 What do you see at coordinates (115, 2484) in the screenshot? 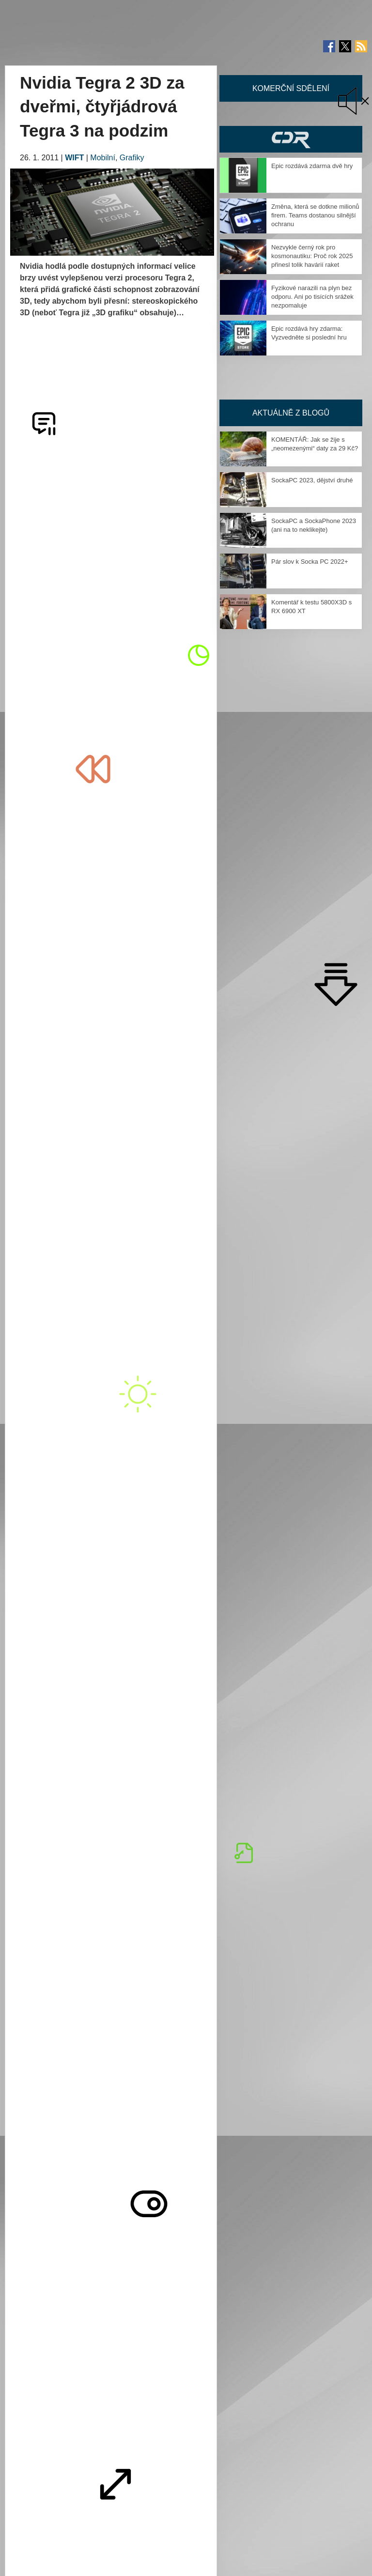
I see `resize window diagonally` at bounding box center [115, 2484].